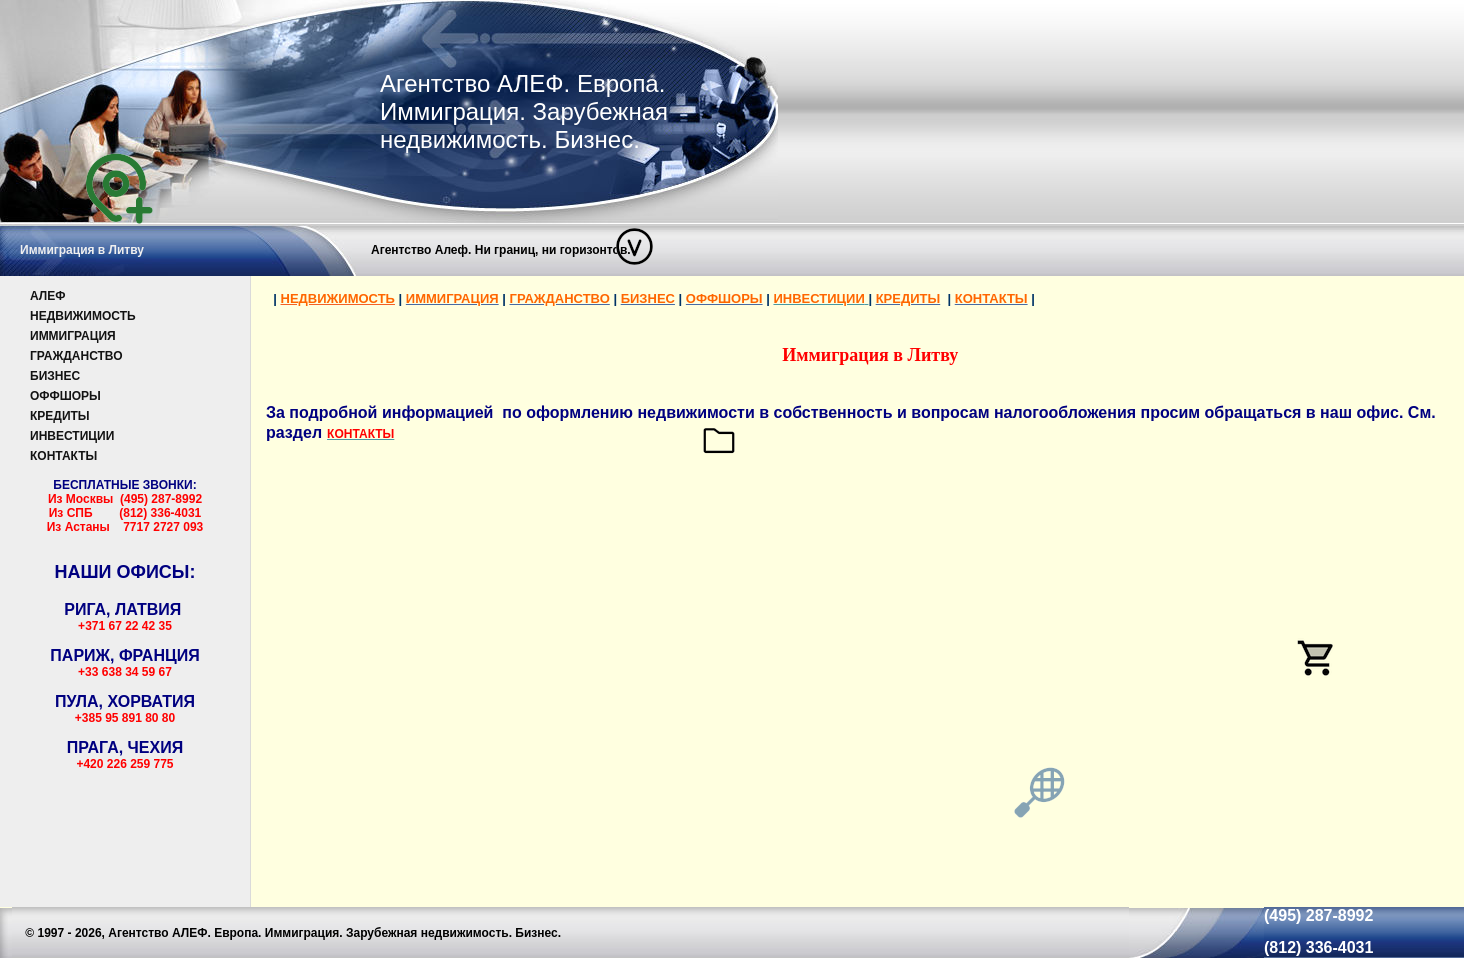  I want to click on view your shopping cart, so click(1317, 658).